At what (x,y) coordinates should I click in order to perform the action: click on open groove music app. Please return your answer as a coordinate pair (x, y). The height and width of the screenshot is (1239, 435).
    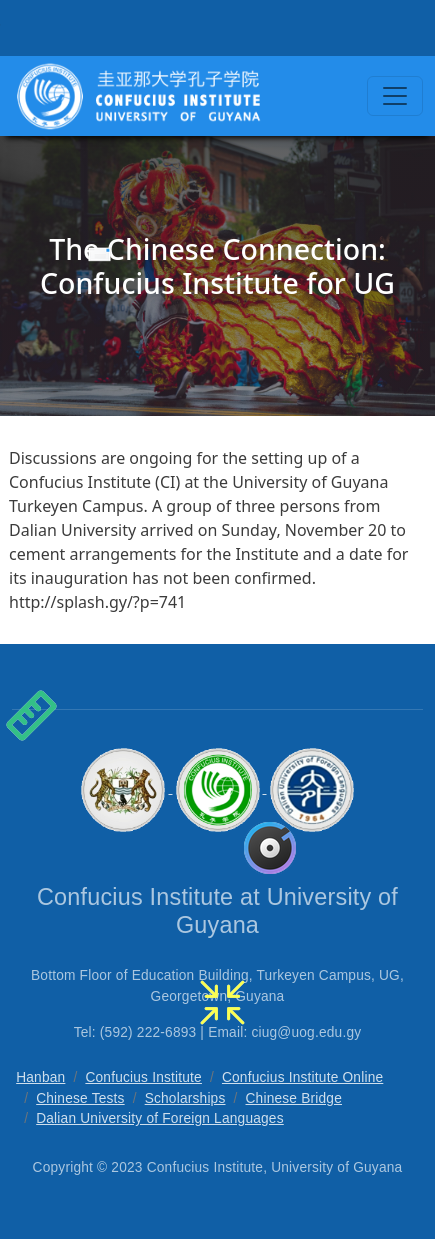
    Looking at the image, I should click on (270, 848).